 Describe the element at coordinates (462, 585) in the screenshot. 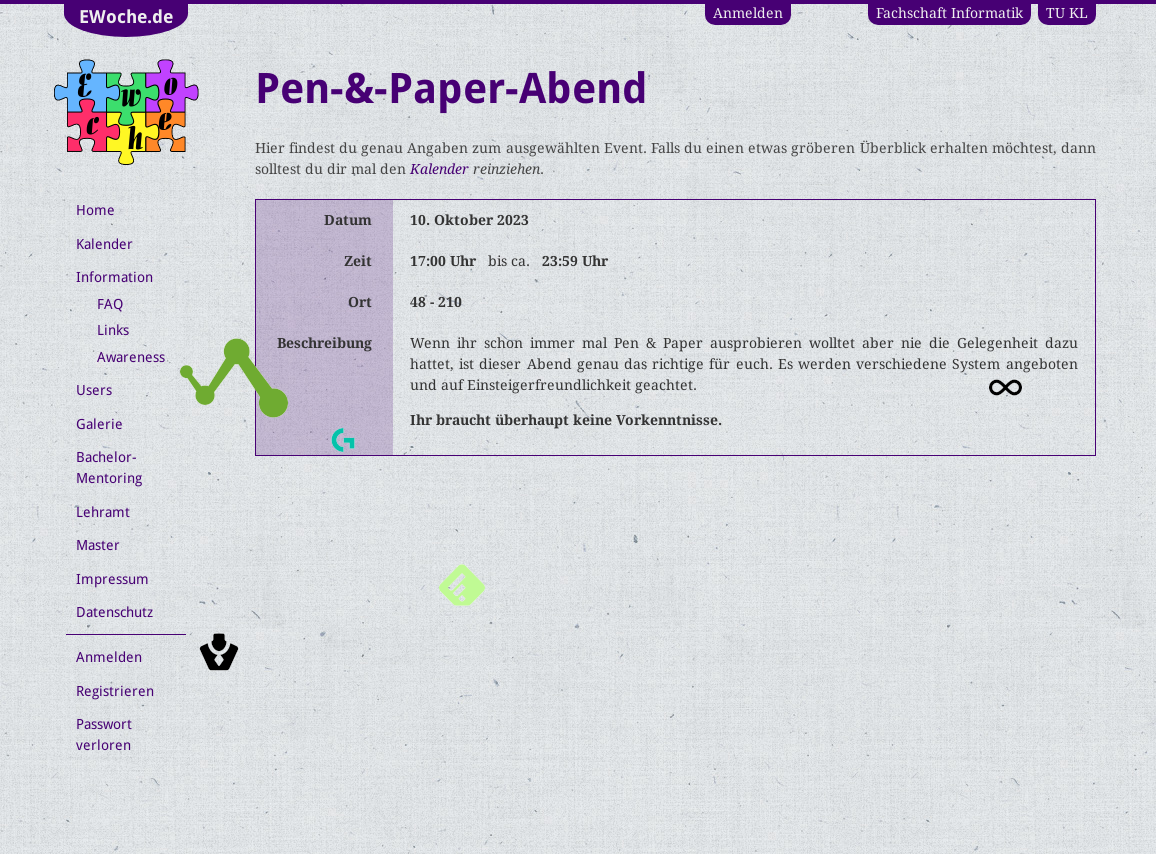

I see `open Feedly app` at that location.